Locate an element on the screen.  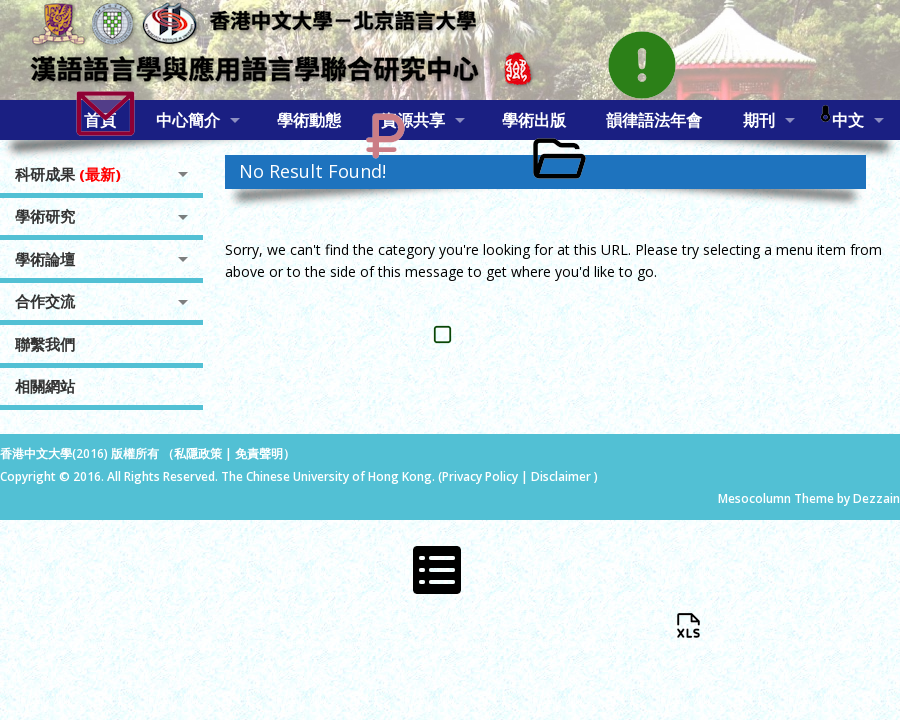
open your inbox or email is located at coordinates (105, 113).